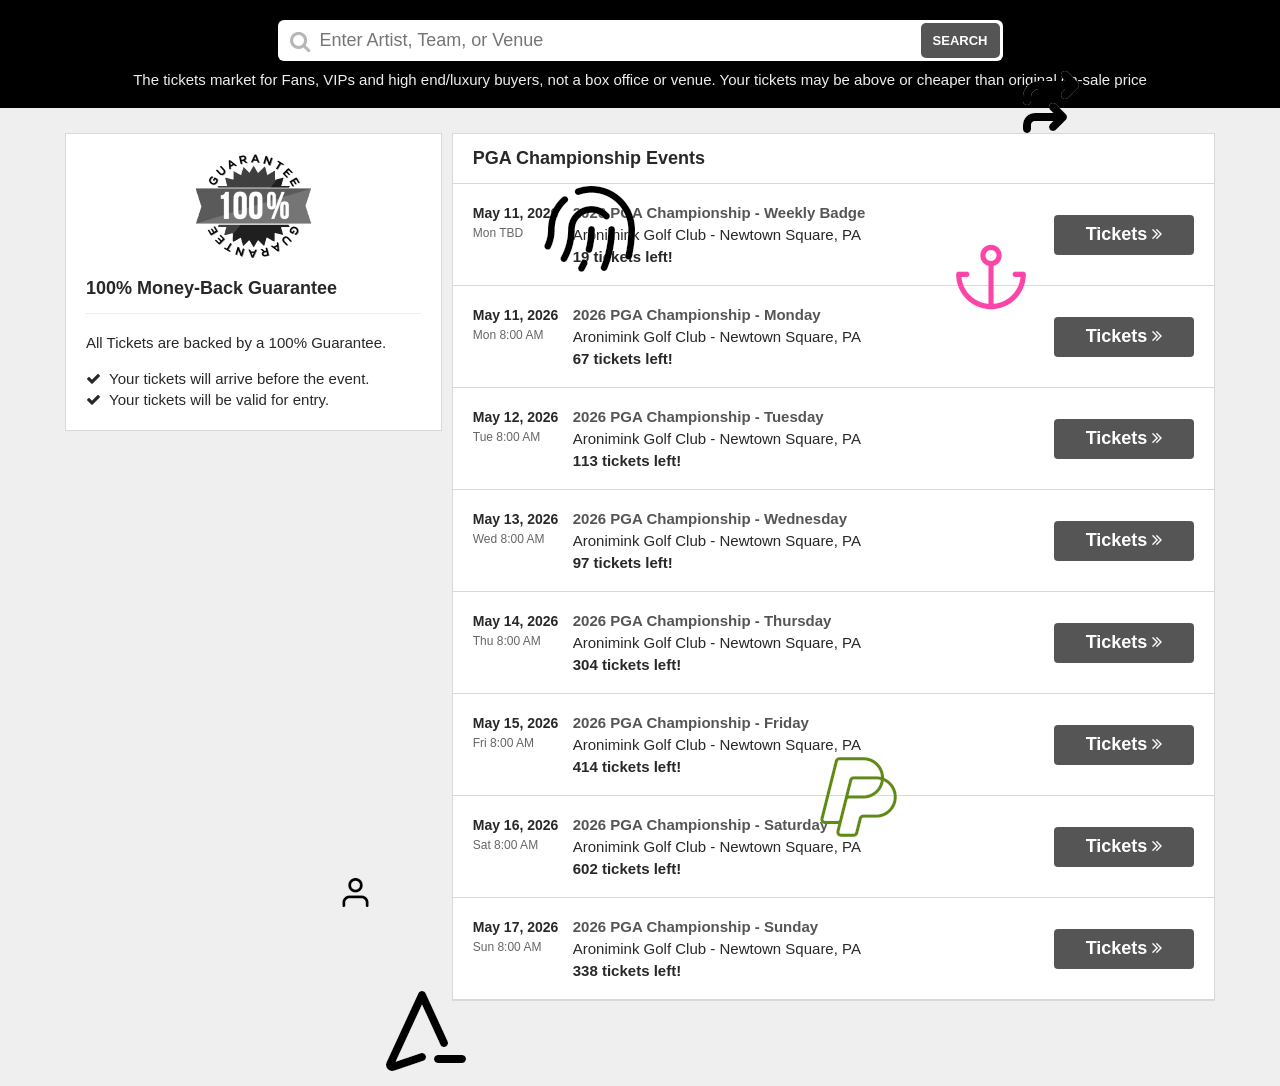 The height and width of the screenshot is (1086, 1280). What do you see at coordinates (857, 797) in the screenshot?
I see `pay with paypal` at bounding box center [857, 797].